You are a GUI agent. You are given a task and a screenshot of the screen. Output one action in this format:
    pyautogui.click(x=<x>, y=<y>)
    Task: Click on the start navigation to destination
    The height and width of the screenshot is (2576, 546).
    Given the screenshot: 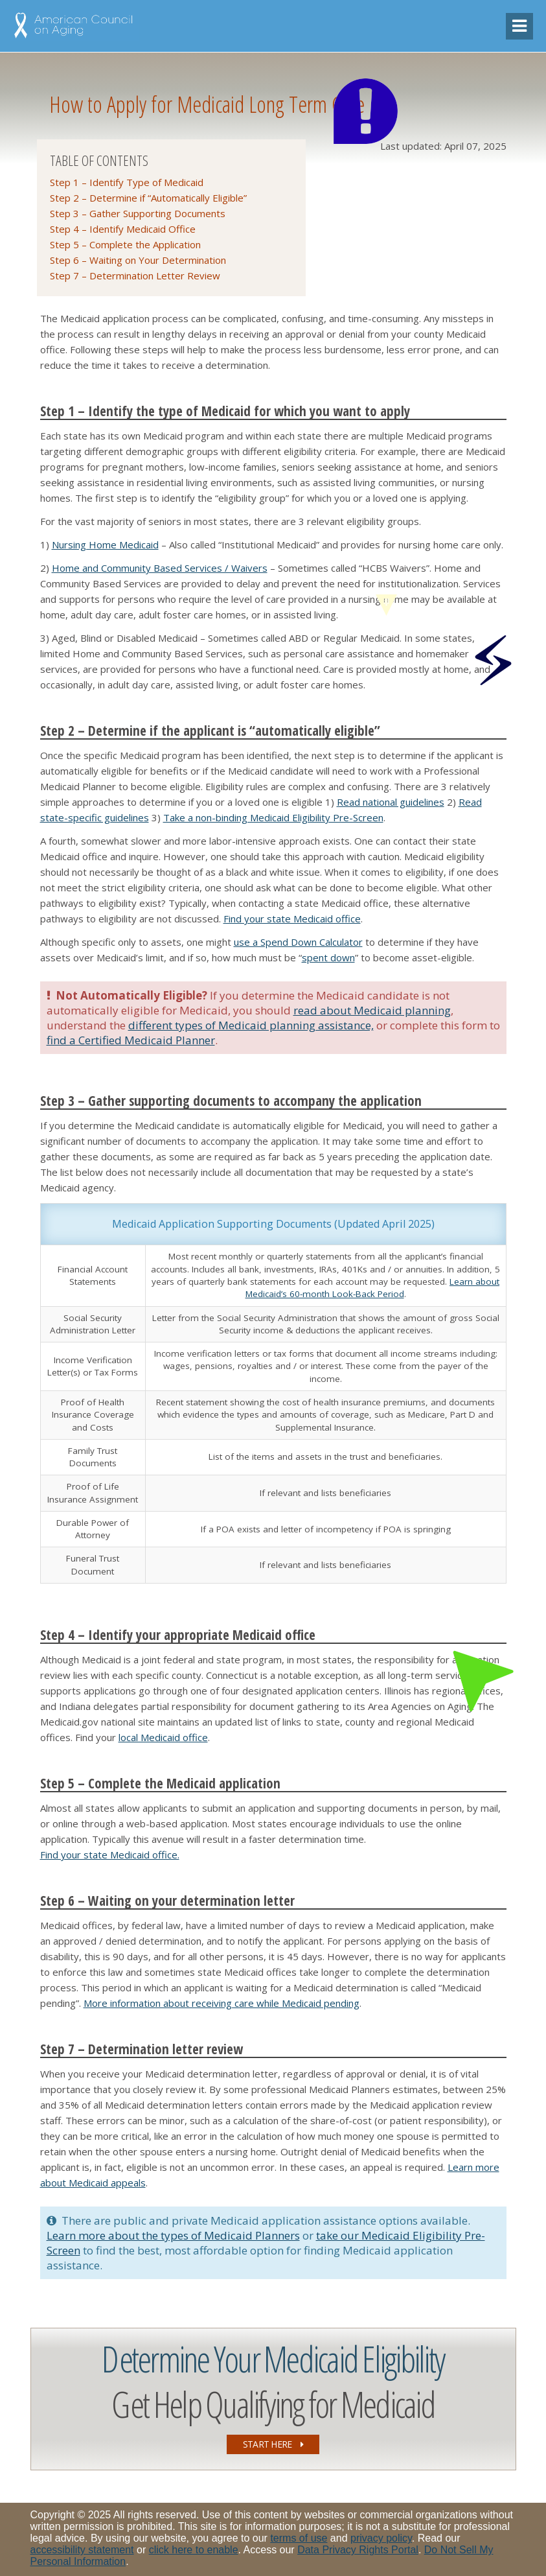 What is the action you would take?
    pyautogui.click(x=483, y=1680)
    